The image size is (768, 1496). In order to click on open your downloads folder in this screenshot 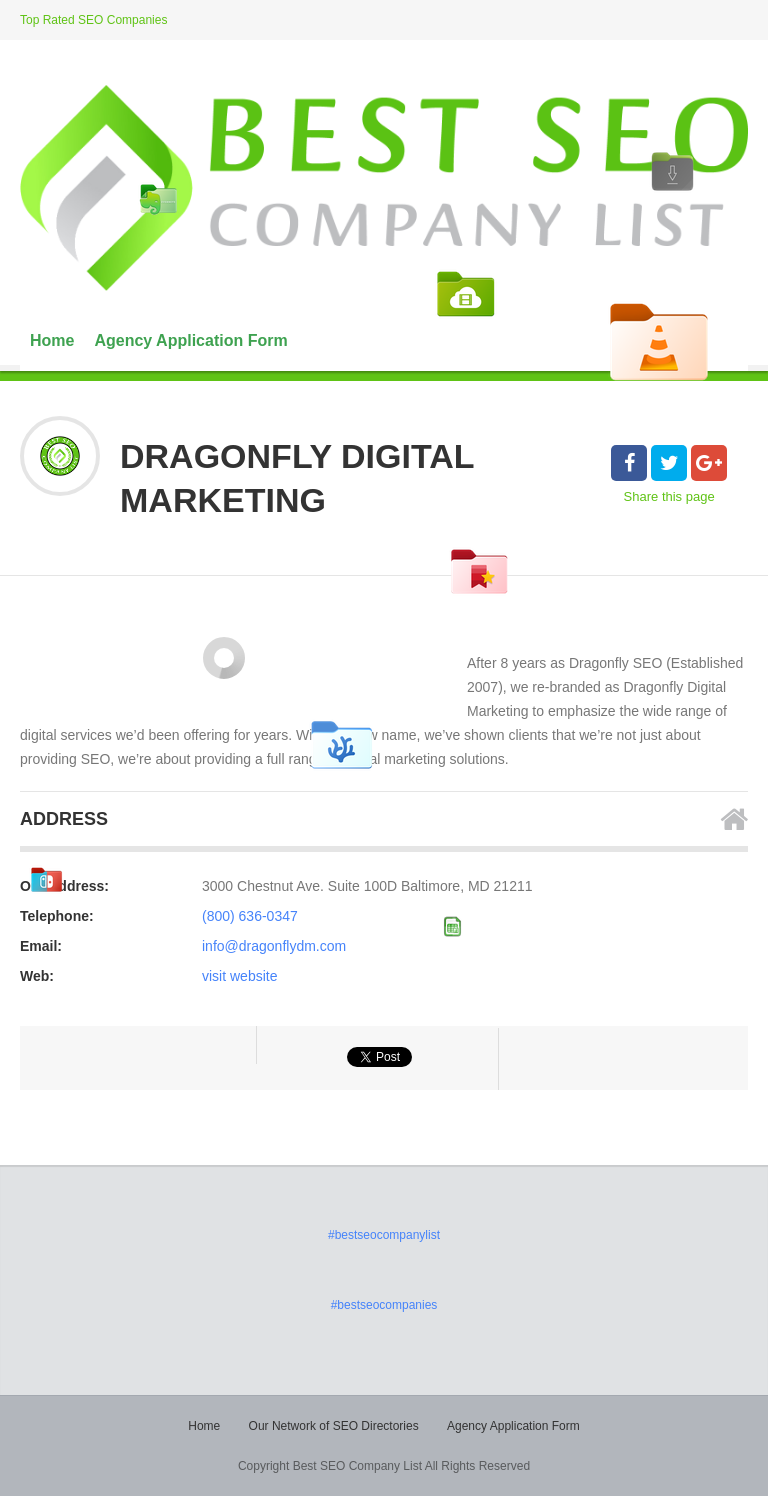, I will do `click(672, 171)`.